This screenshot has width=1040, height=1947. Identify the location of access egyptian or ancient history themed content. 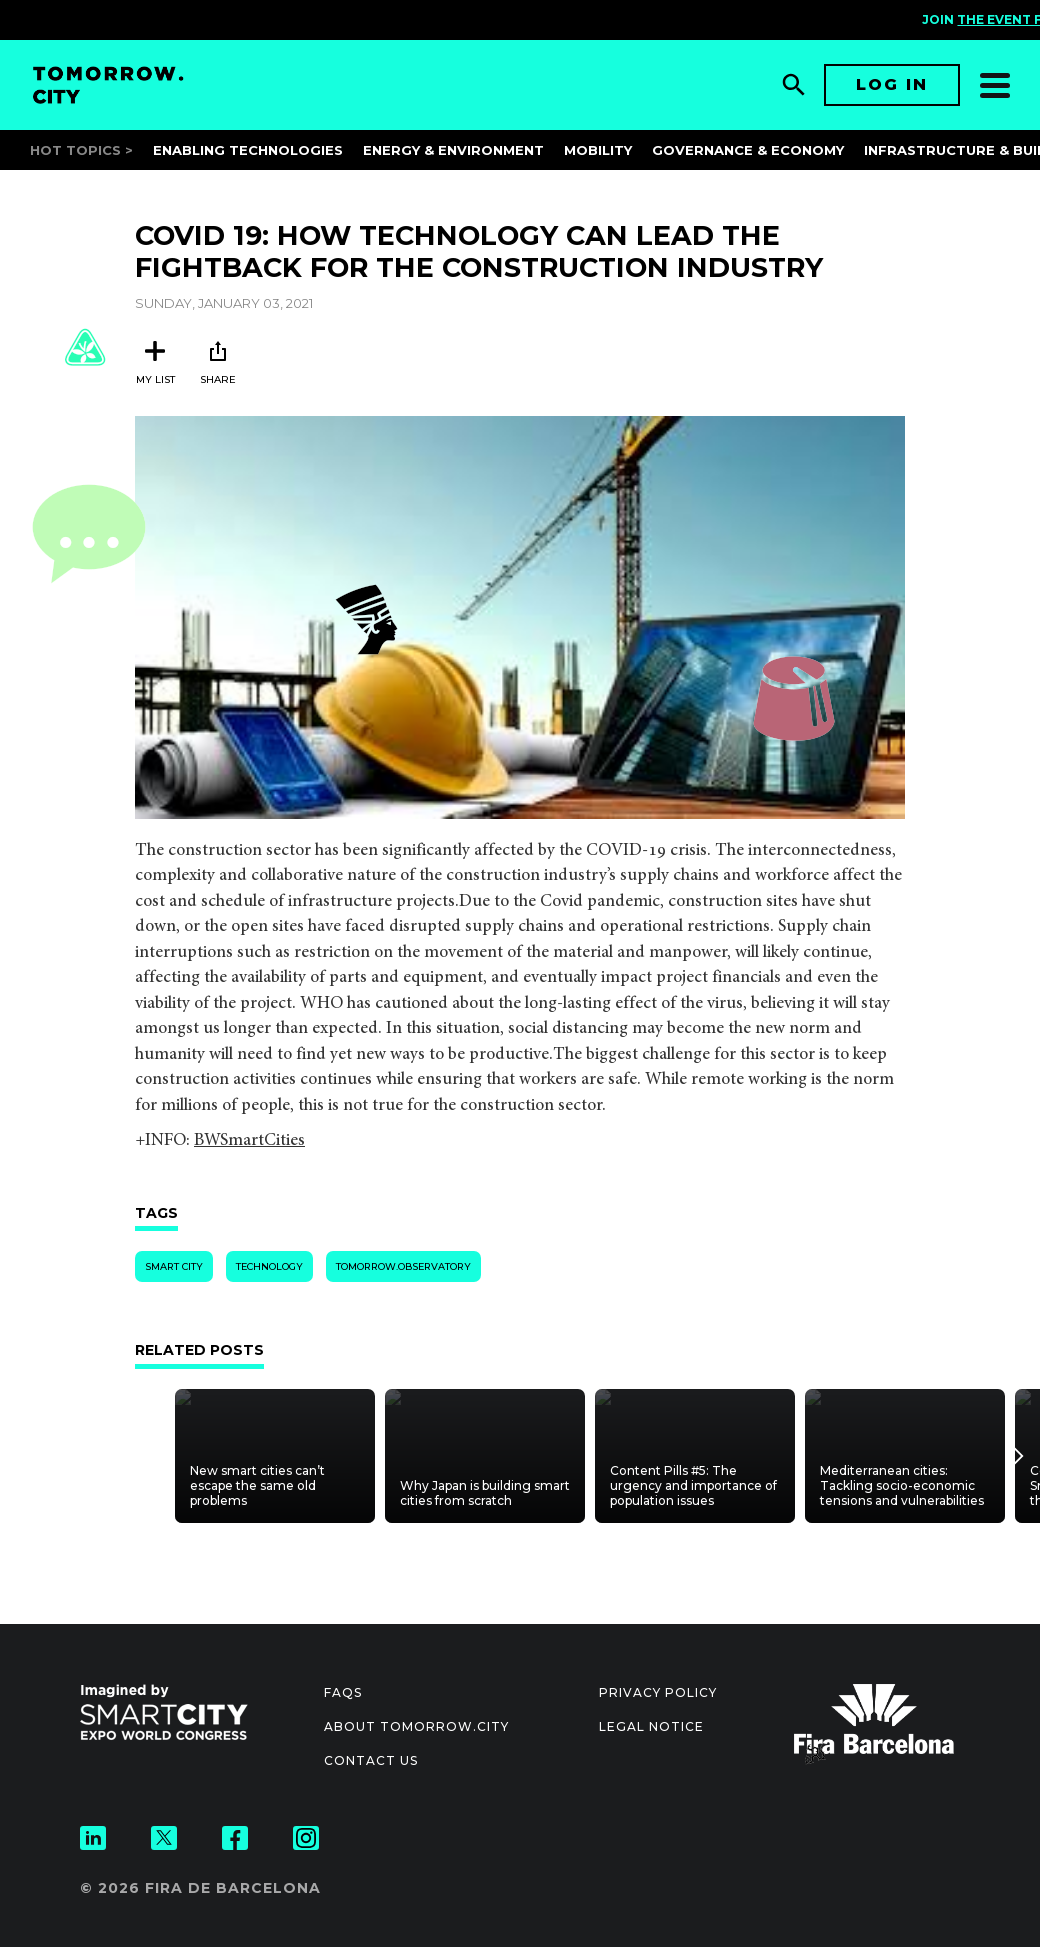
(366, 619).